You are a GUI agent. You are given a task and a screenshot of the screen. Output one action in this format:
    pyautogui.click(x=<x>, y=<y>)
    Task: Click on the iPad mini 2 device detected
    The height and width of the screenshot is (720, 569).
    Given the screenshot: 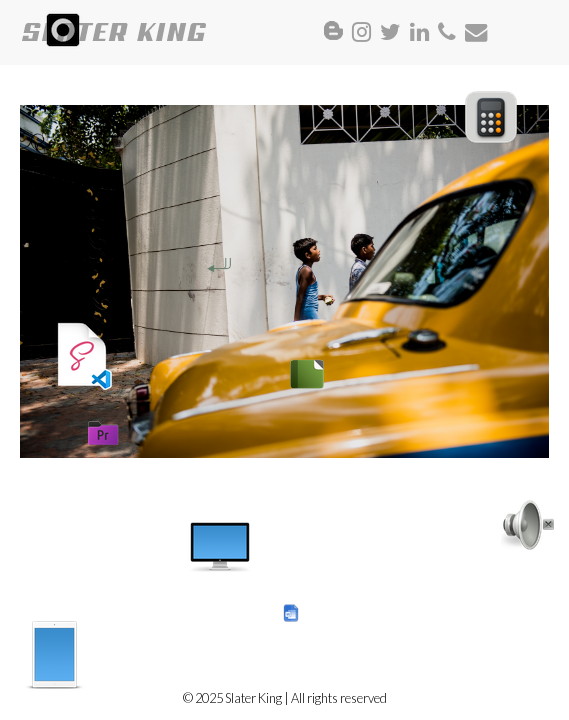 What is the action you would take?
    pyautogui.click(x=54, y=648)
    